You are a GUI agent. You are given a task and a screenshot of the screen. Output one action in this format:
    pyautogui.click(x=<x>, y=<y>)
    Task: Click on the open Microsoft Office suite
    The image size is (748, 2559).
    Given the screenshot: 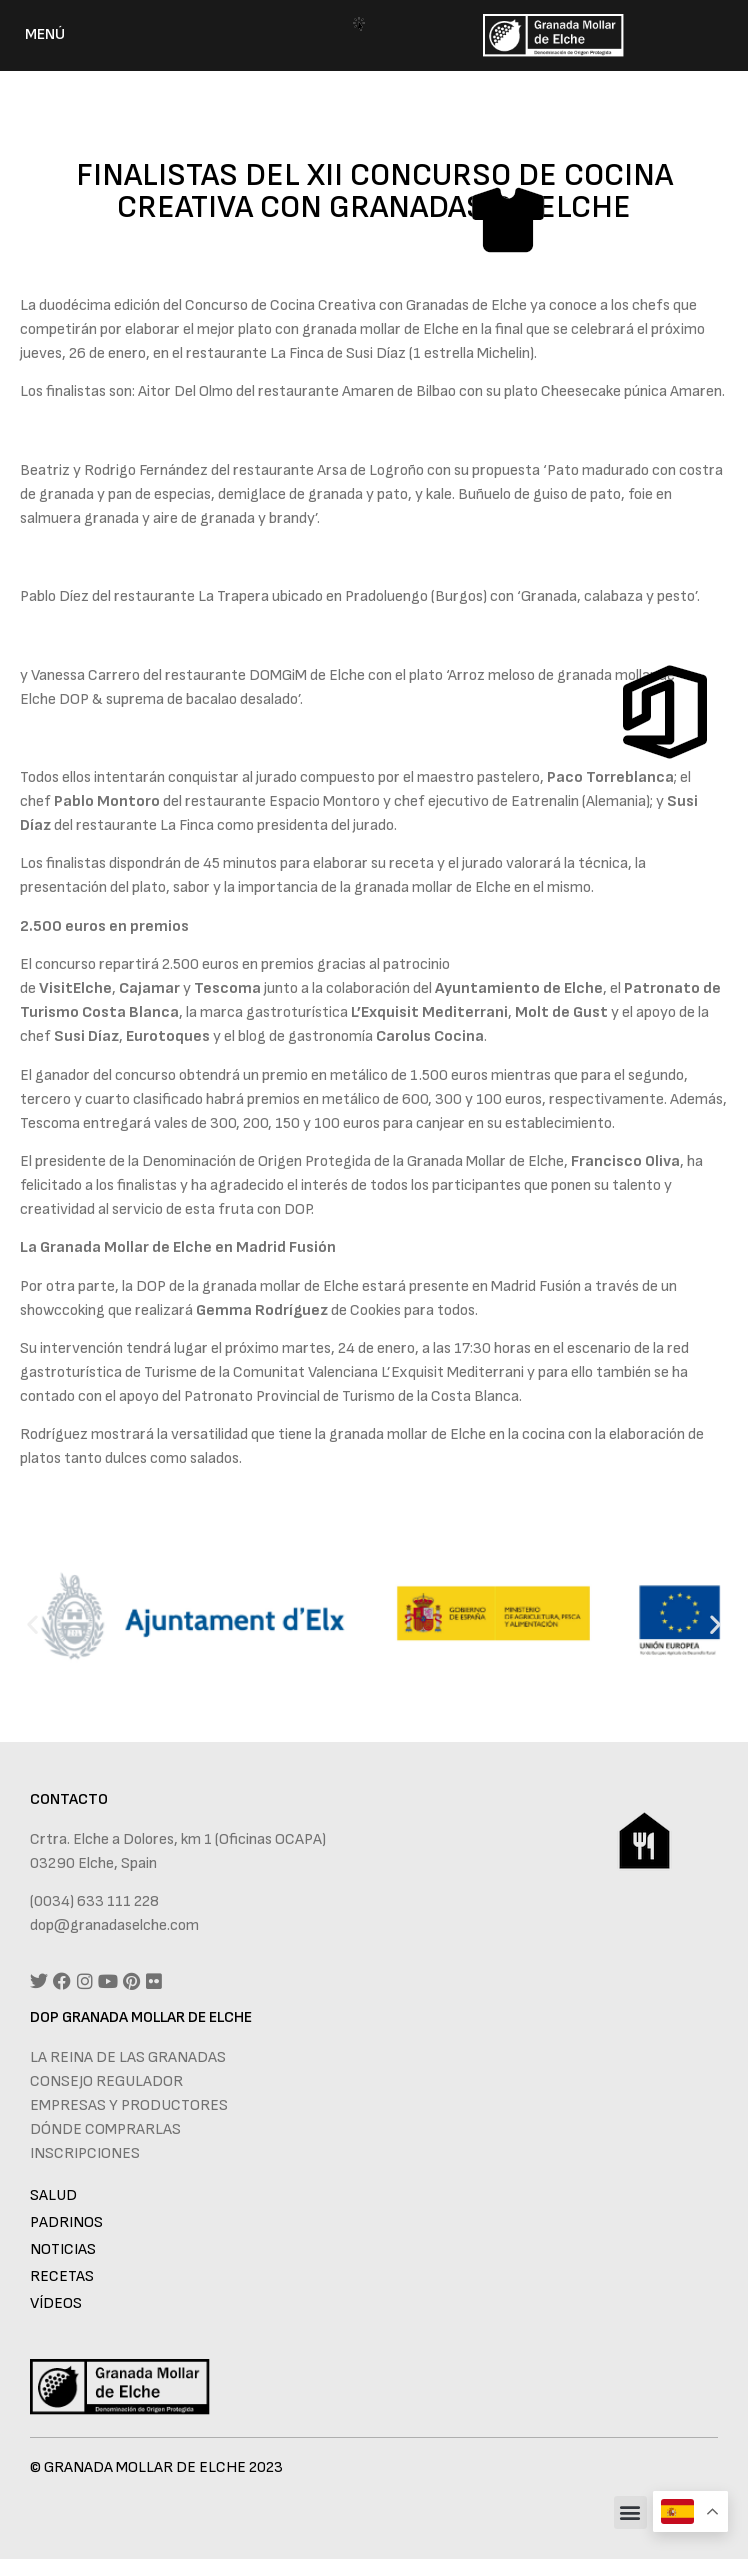 What is the action you would take?
    pyautogui.click(x=665, y=712)
    